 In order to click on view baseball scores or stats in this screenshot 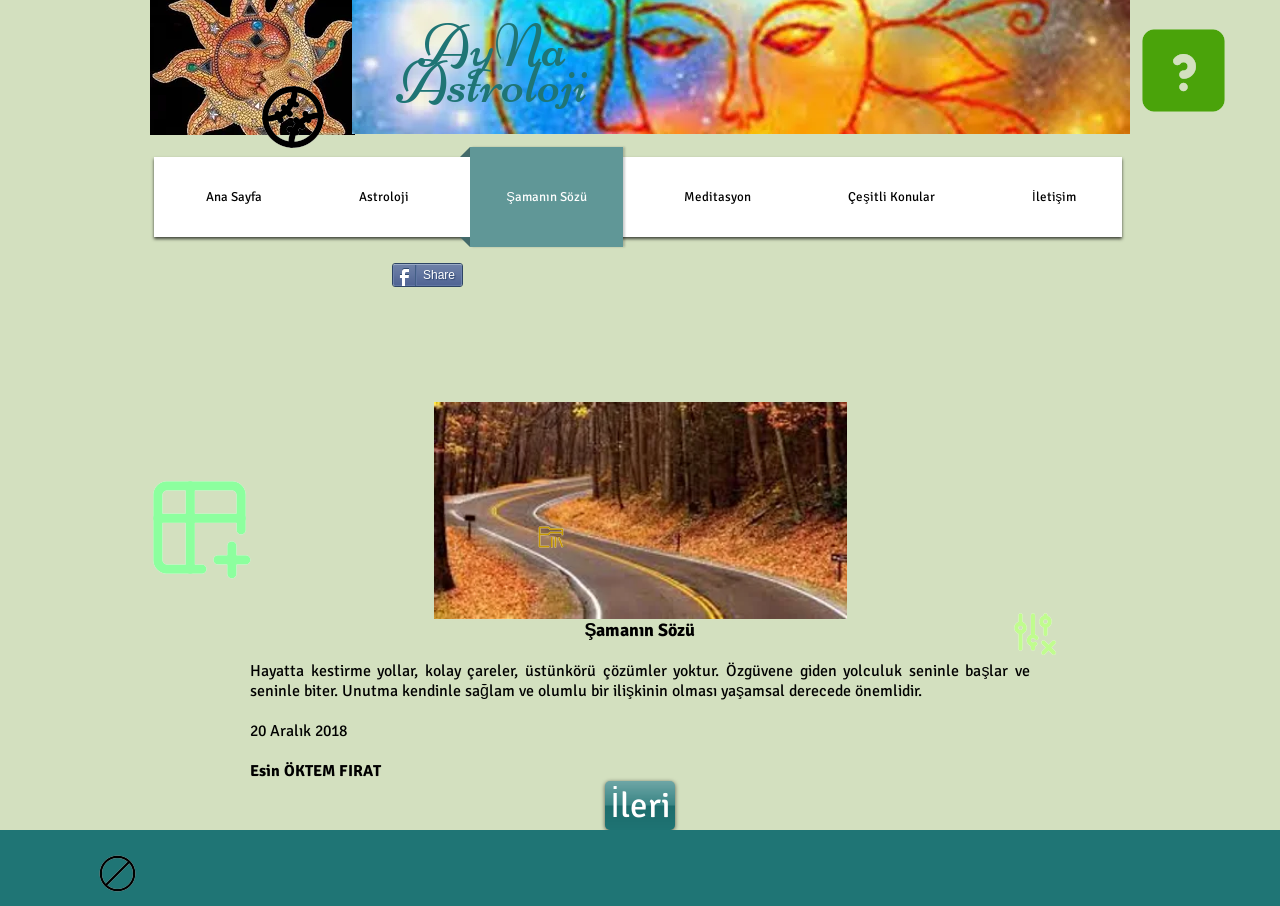, I will do `click(293, 117)`.